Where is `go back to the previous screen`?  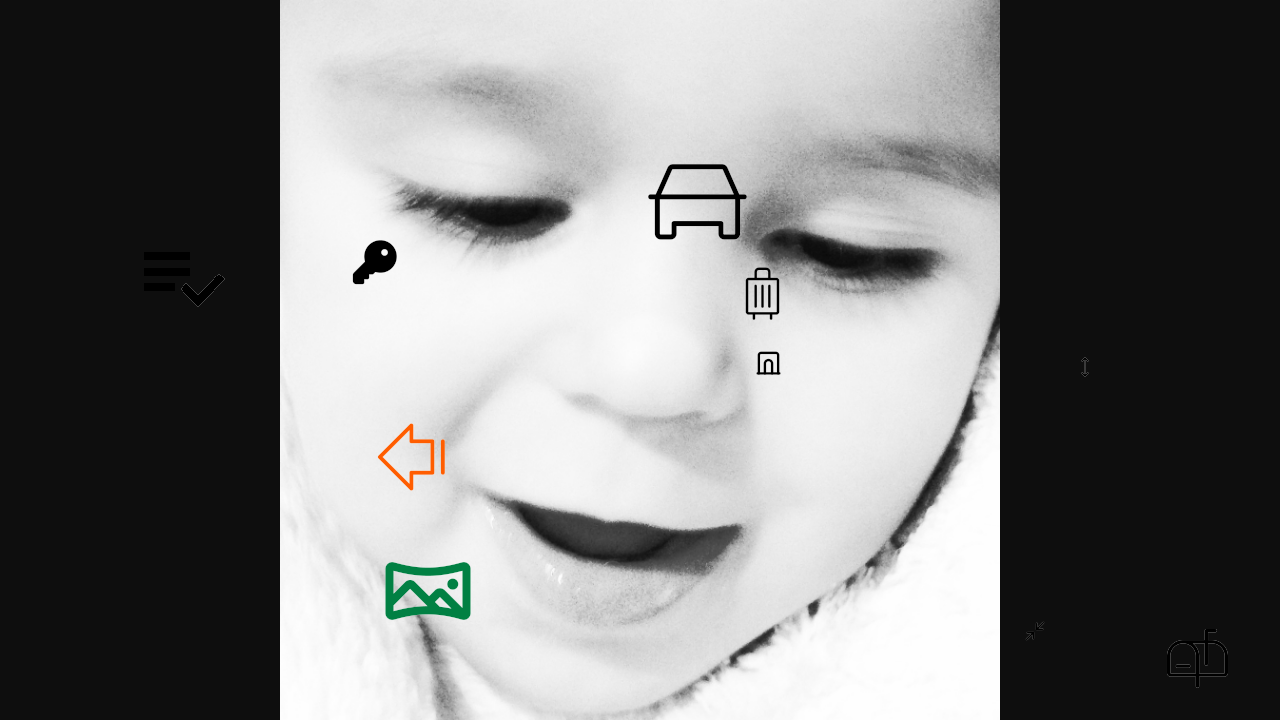 go back to the previous screen is located at coordinates (414, 457).